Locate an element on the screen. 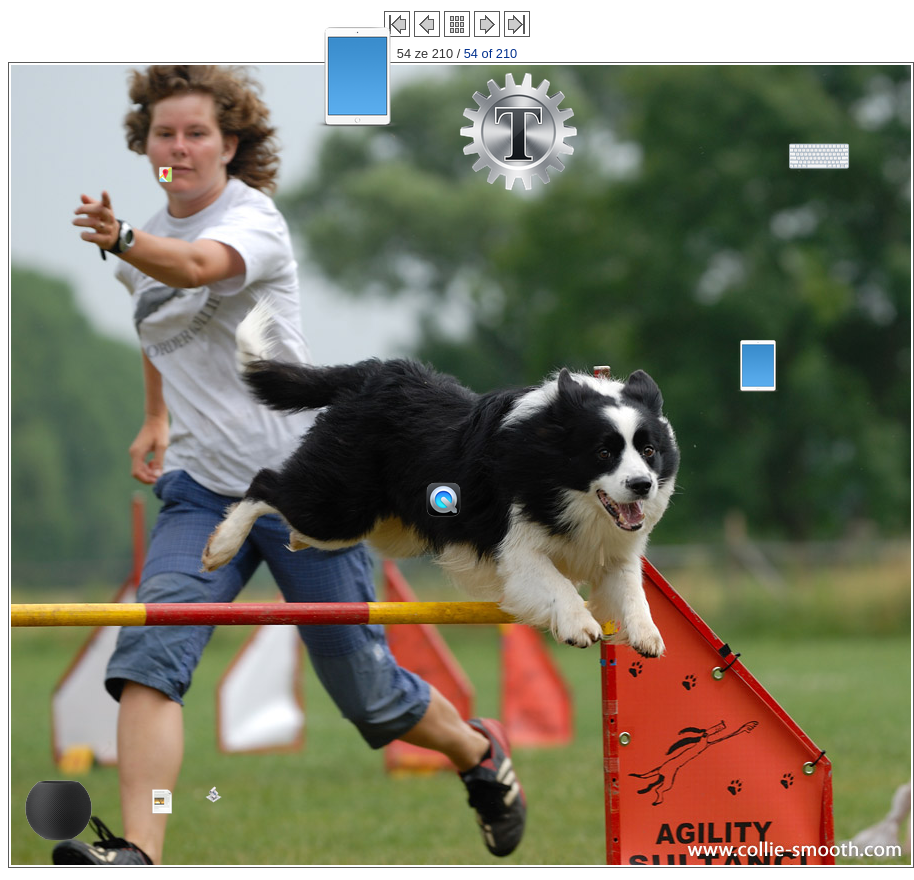 The width and height of the screenshot is (914, 880). access HomePod mini settings is located at coordinates (58, 816).